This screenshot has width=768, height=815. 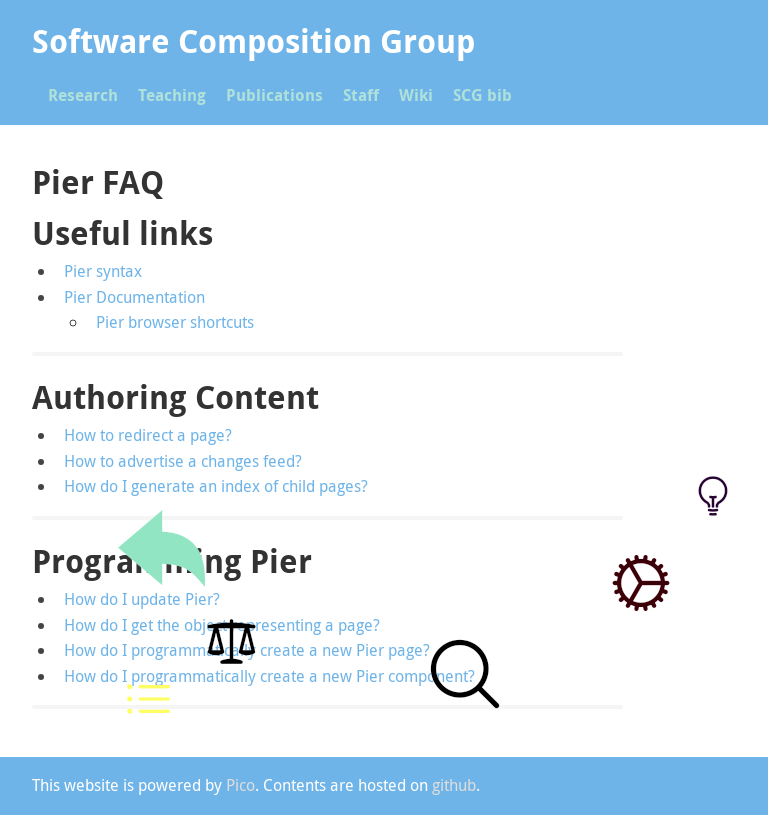 What do you see at coordinates (161, 548) in the screenshot?
I see `undo the last action` at bounding box center [161, 548].